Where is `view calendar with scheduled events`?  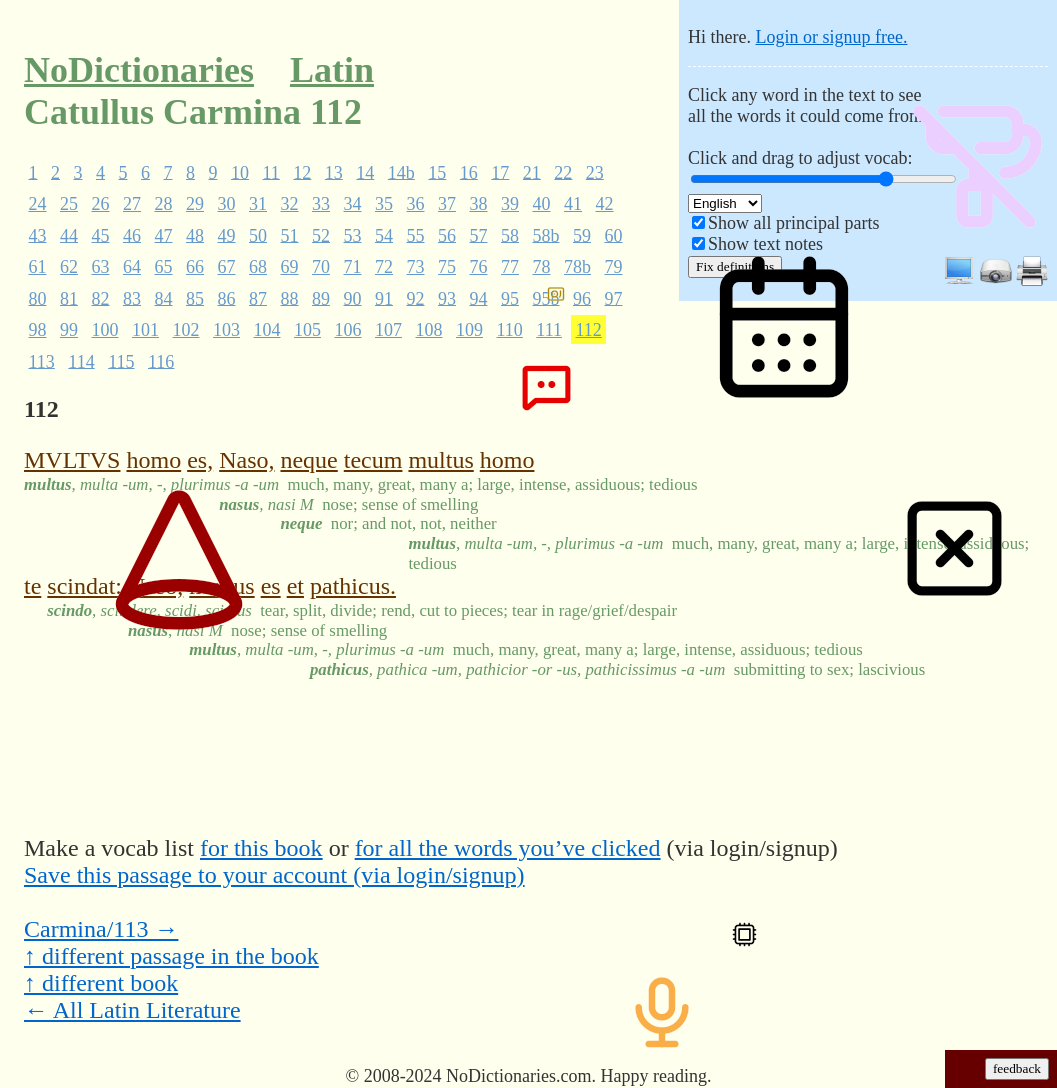
view calendar with scheduled events is located at coordinates (784, 327).